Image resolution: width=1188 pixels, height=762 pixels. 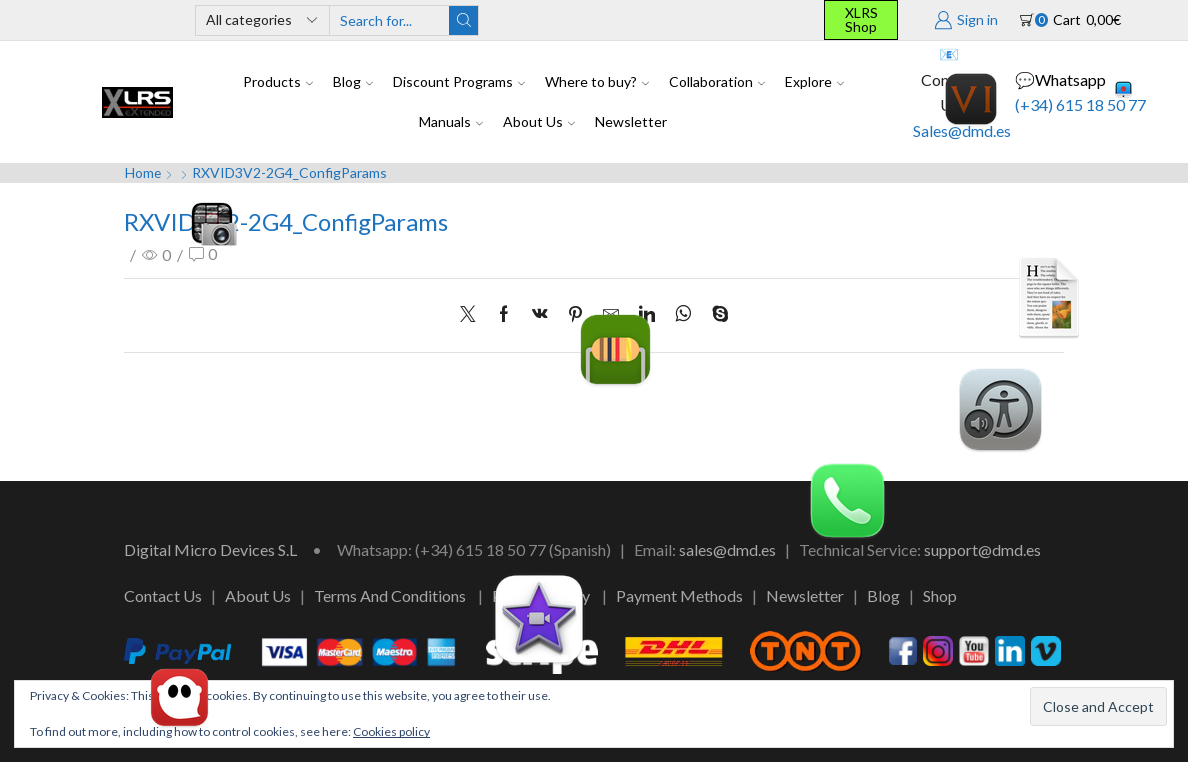 What do you see at coordinates (539, 619) in the screenshot?
I see `open iMovie to edit videos` at bounding box center [539, 619].